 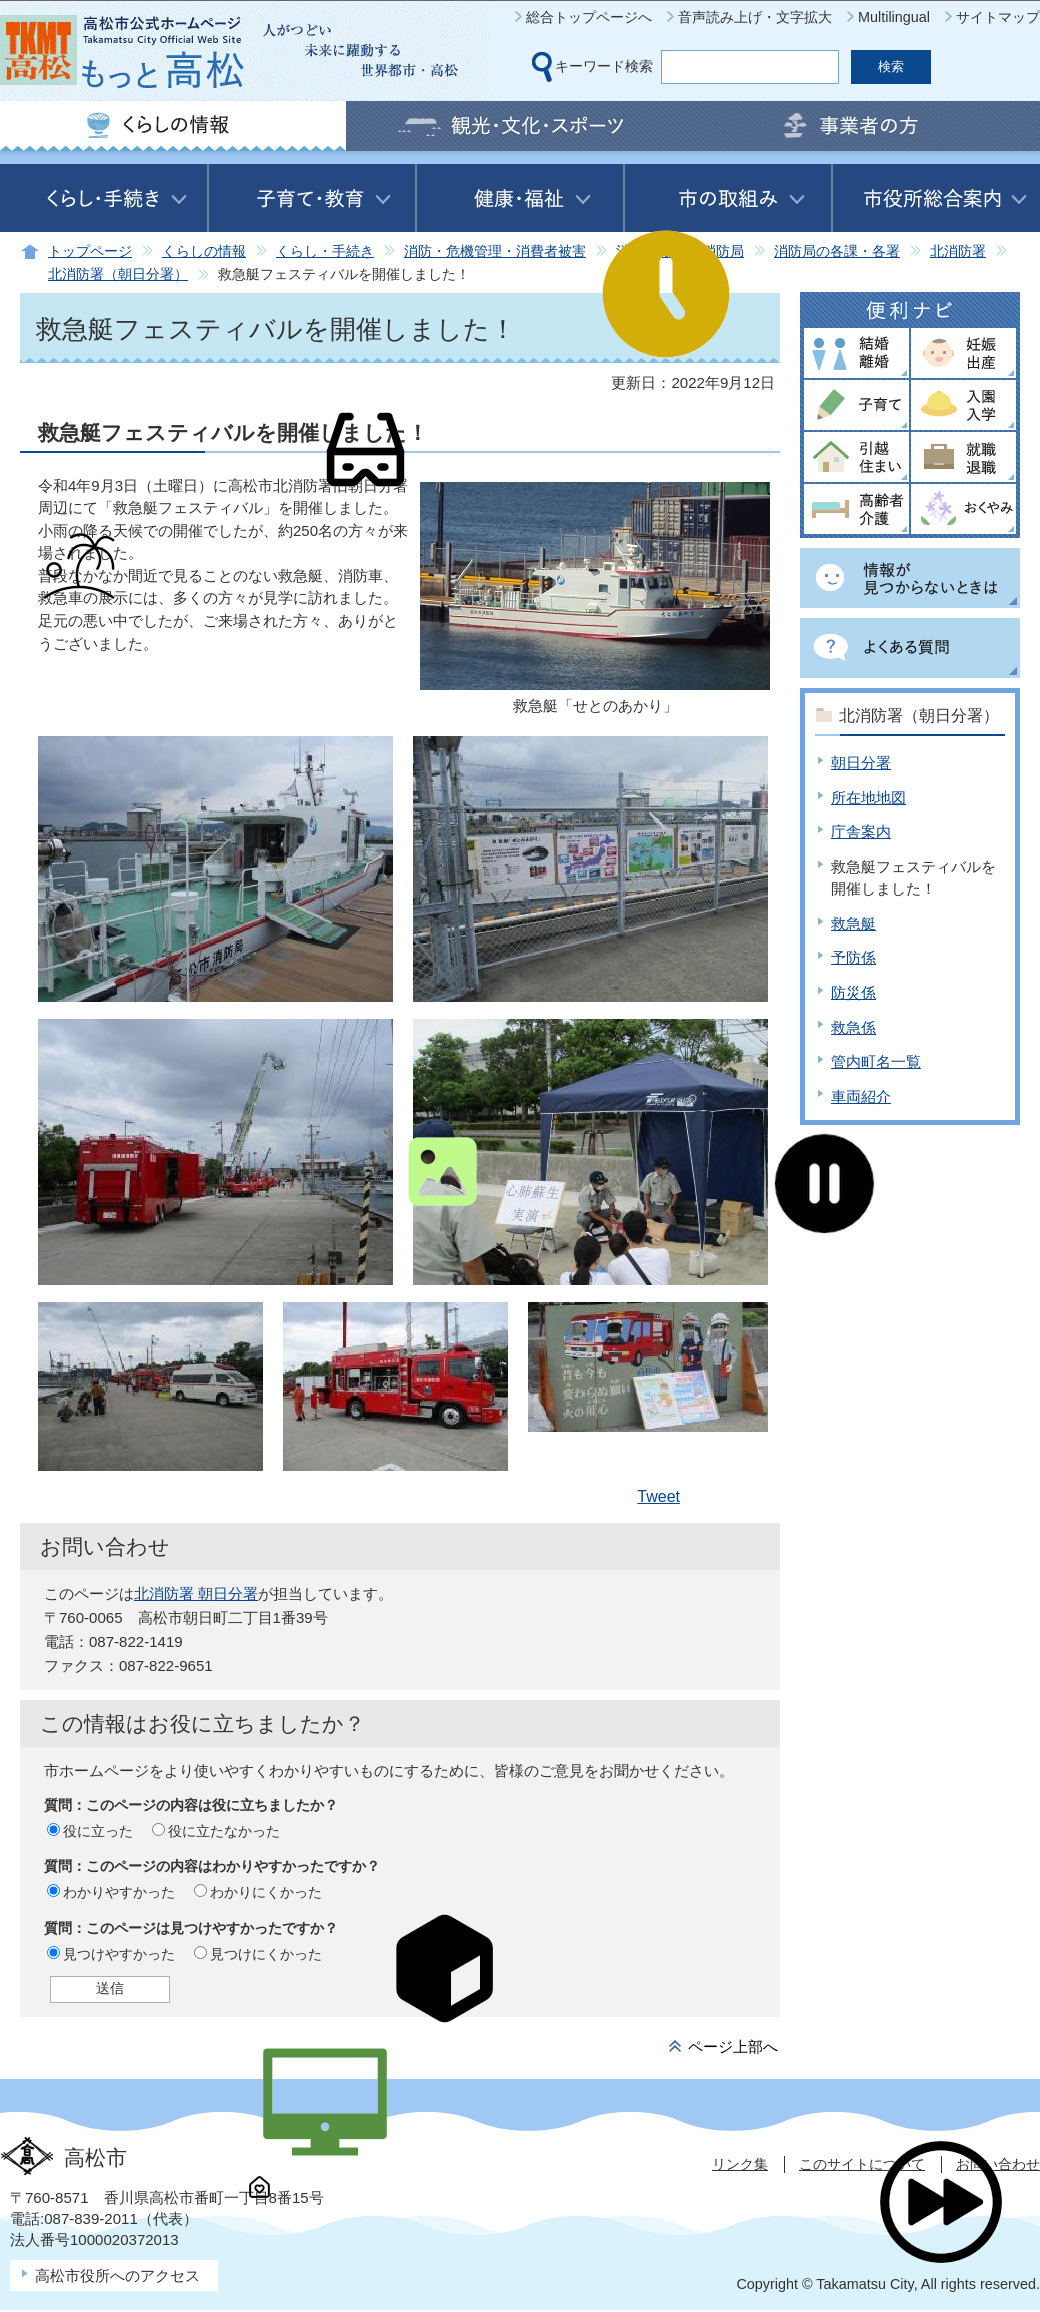 What do you see at coordinates (259, 2187) in the screenshot?
I see `access your favorite or loved home` at bounding box center [259, 2187].